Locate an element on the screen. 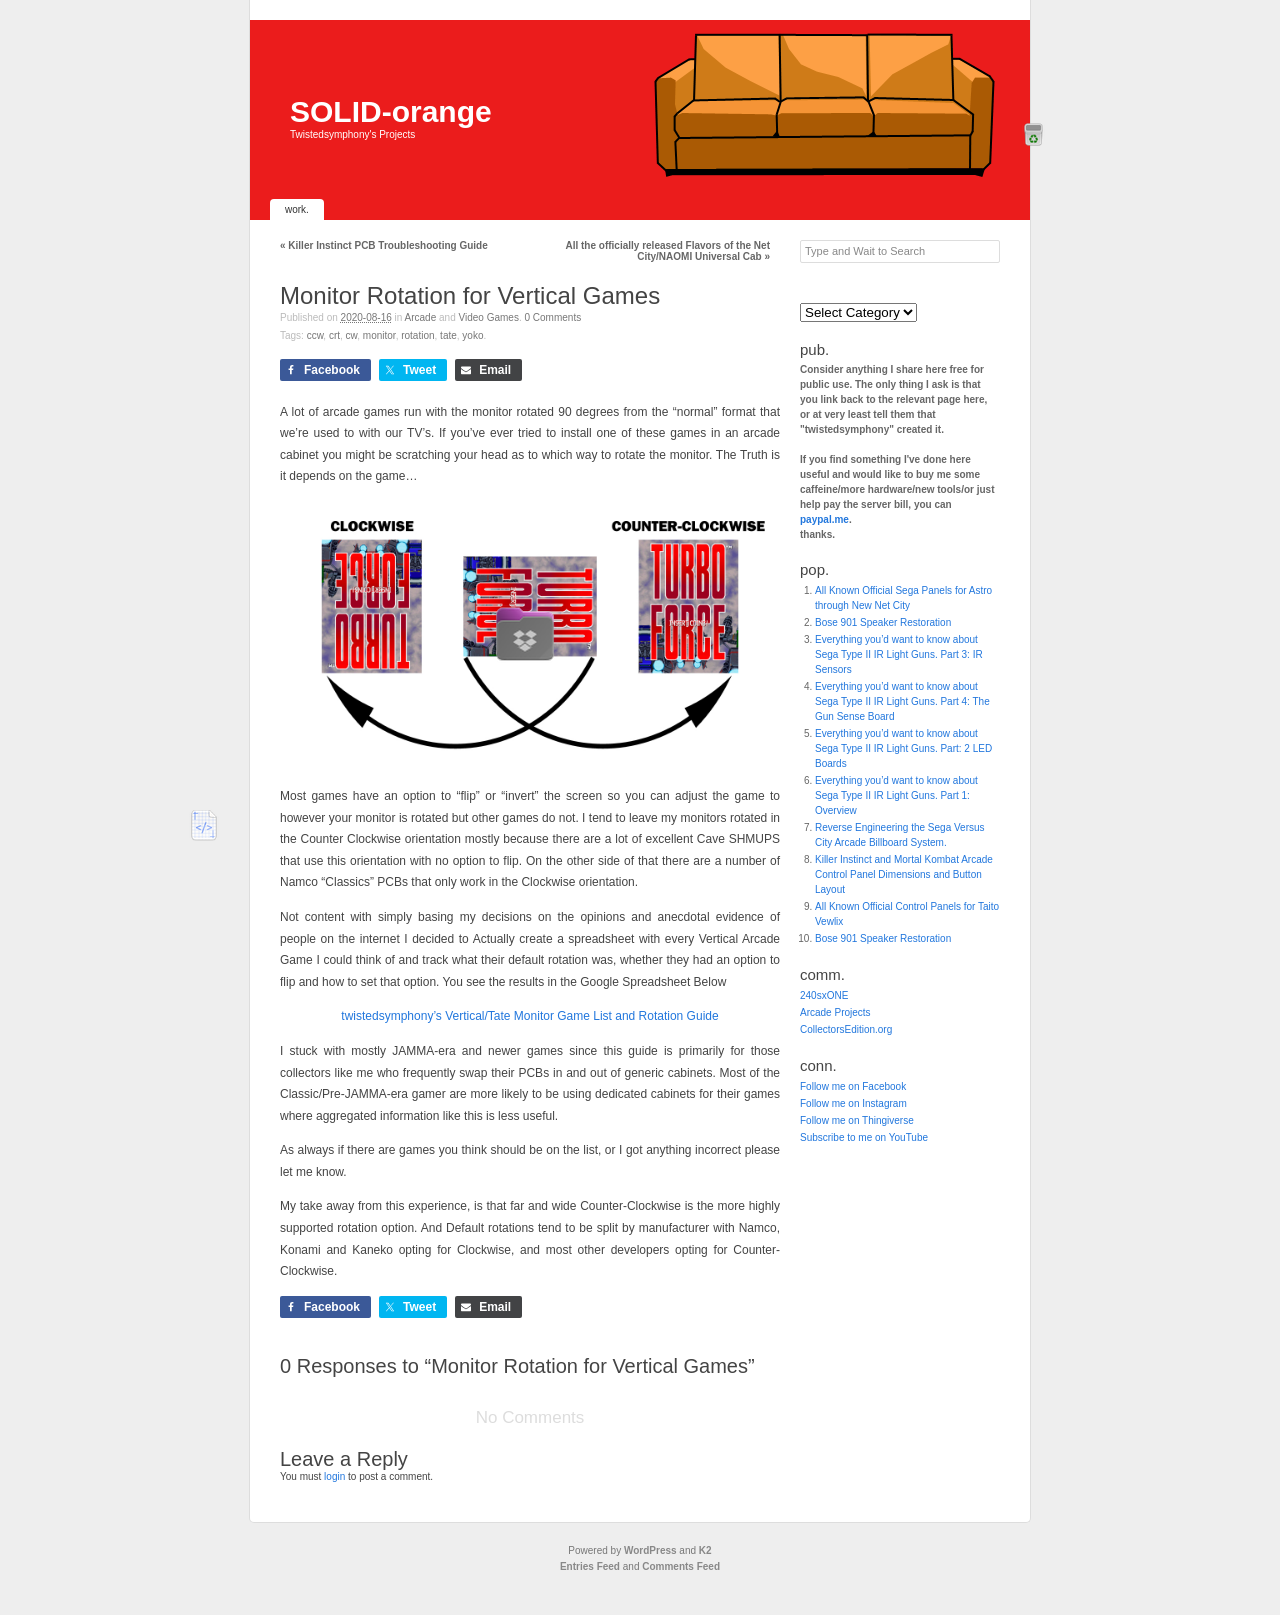  twig template file type indicator is located at coordinates (204, 825).